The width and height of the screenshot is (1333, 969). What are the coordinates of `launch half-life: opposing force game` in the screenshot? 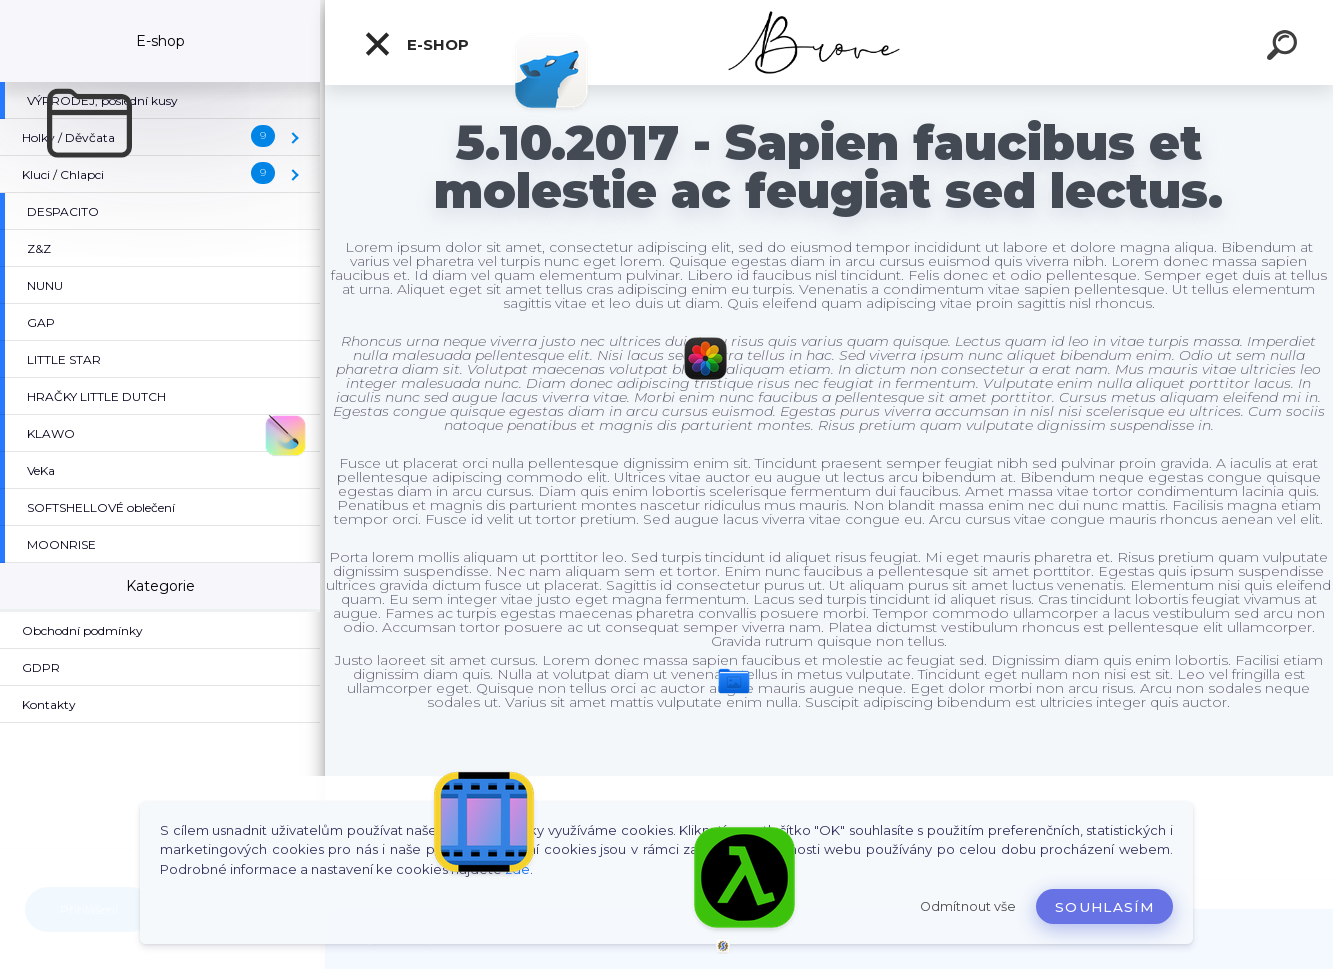 It's located at (744, 877).